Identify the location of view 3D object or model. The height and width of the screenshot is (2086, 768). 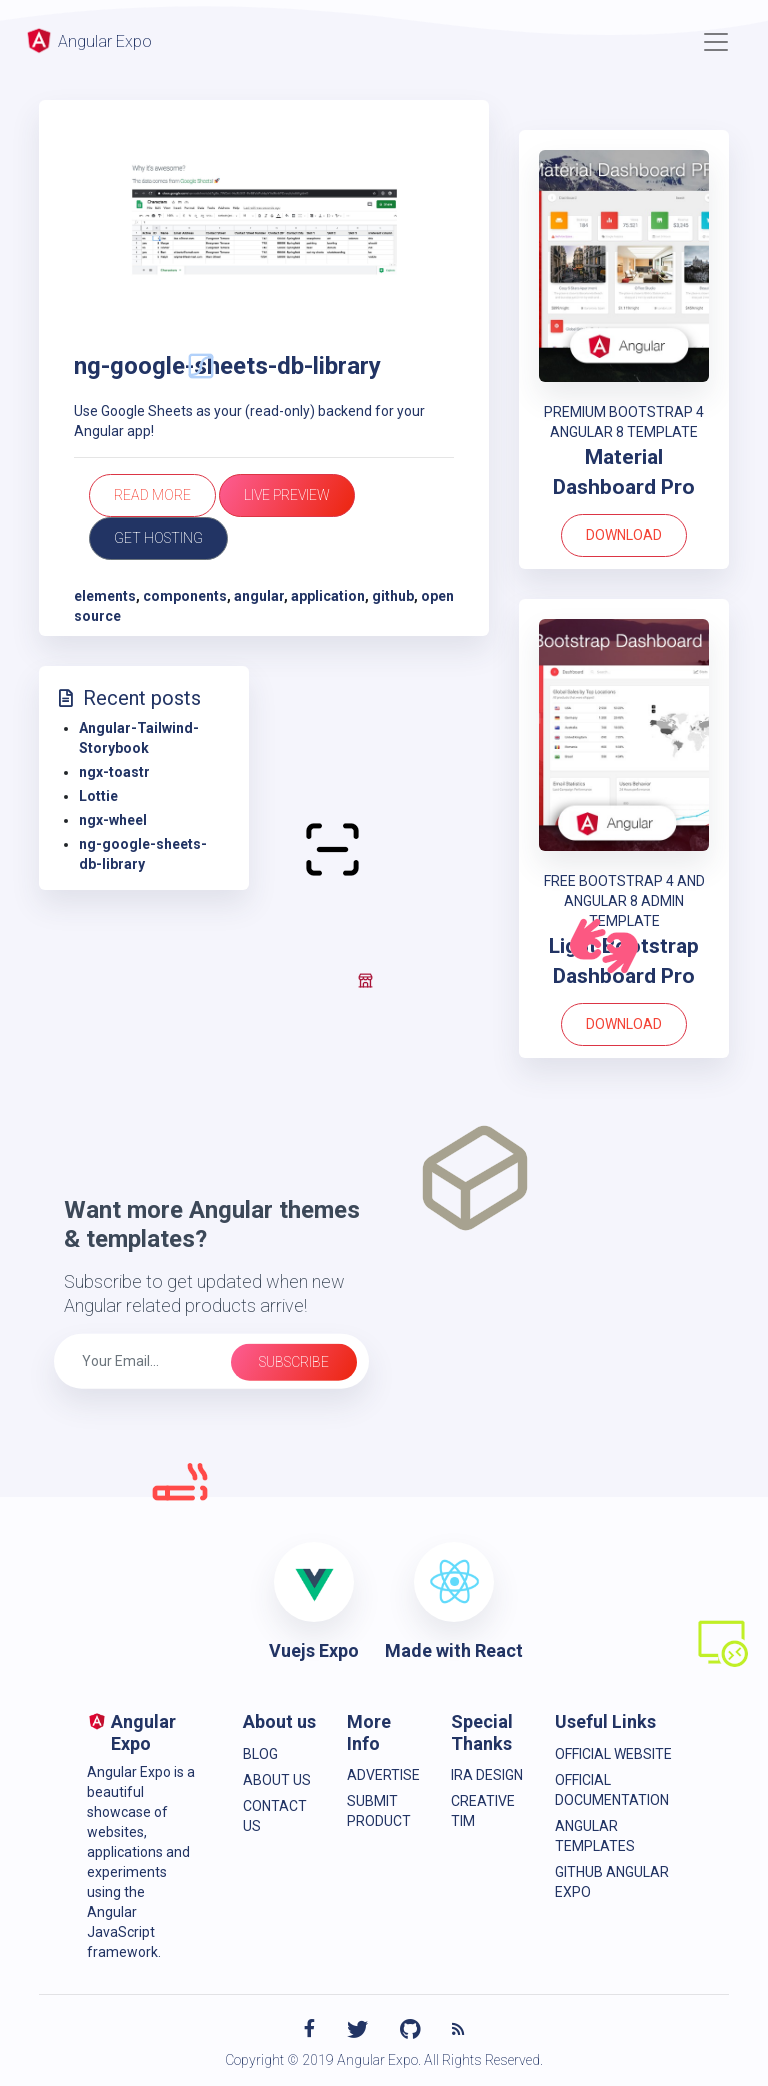
(475, 1178).